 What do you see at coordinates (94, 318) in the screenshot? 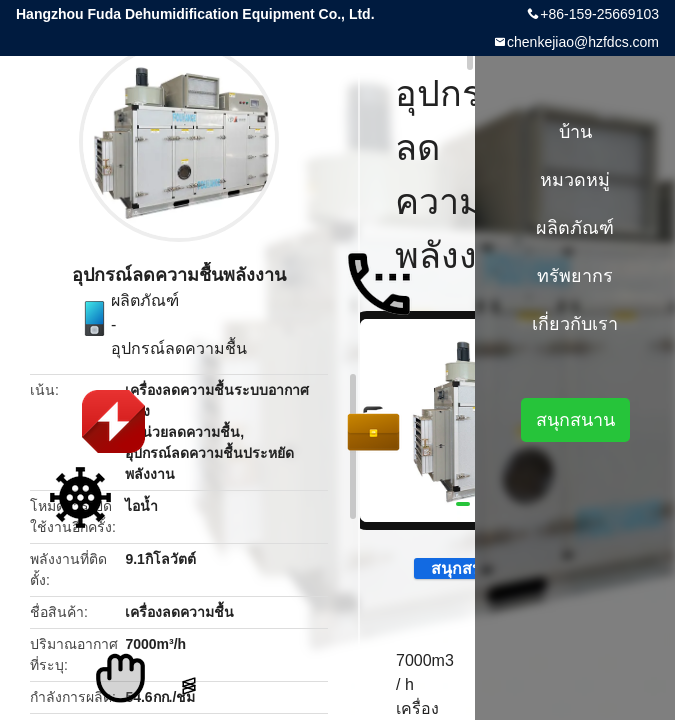
I see `access portable media player settings` at bounding box center [94, 318].